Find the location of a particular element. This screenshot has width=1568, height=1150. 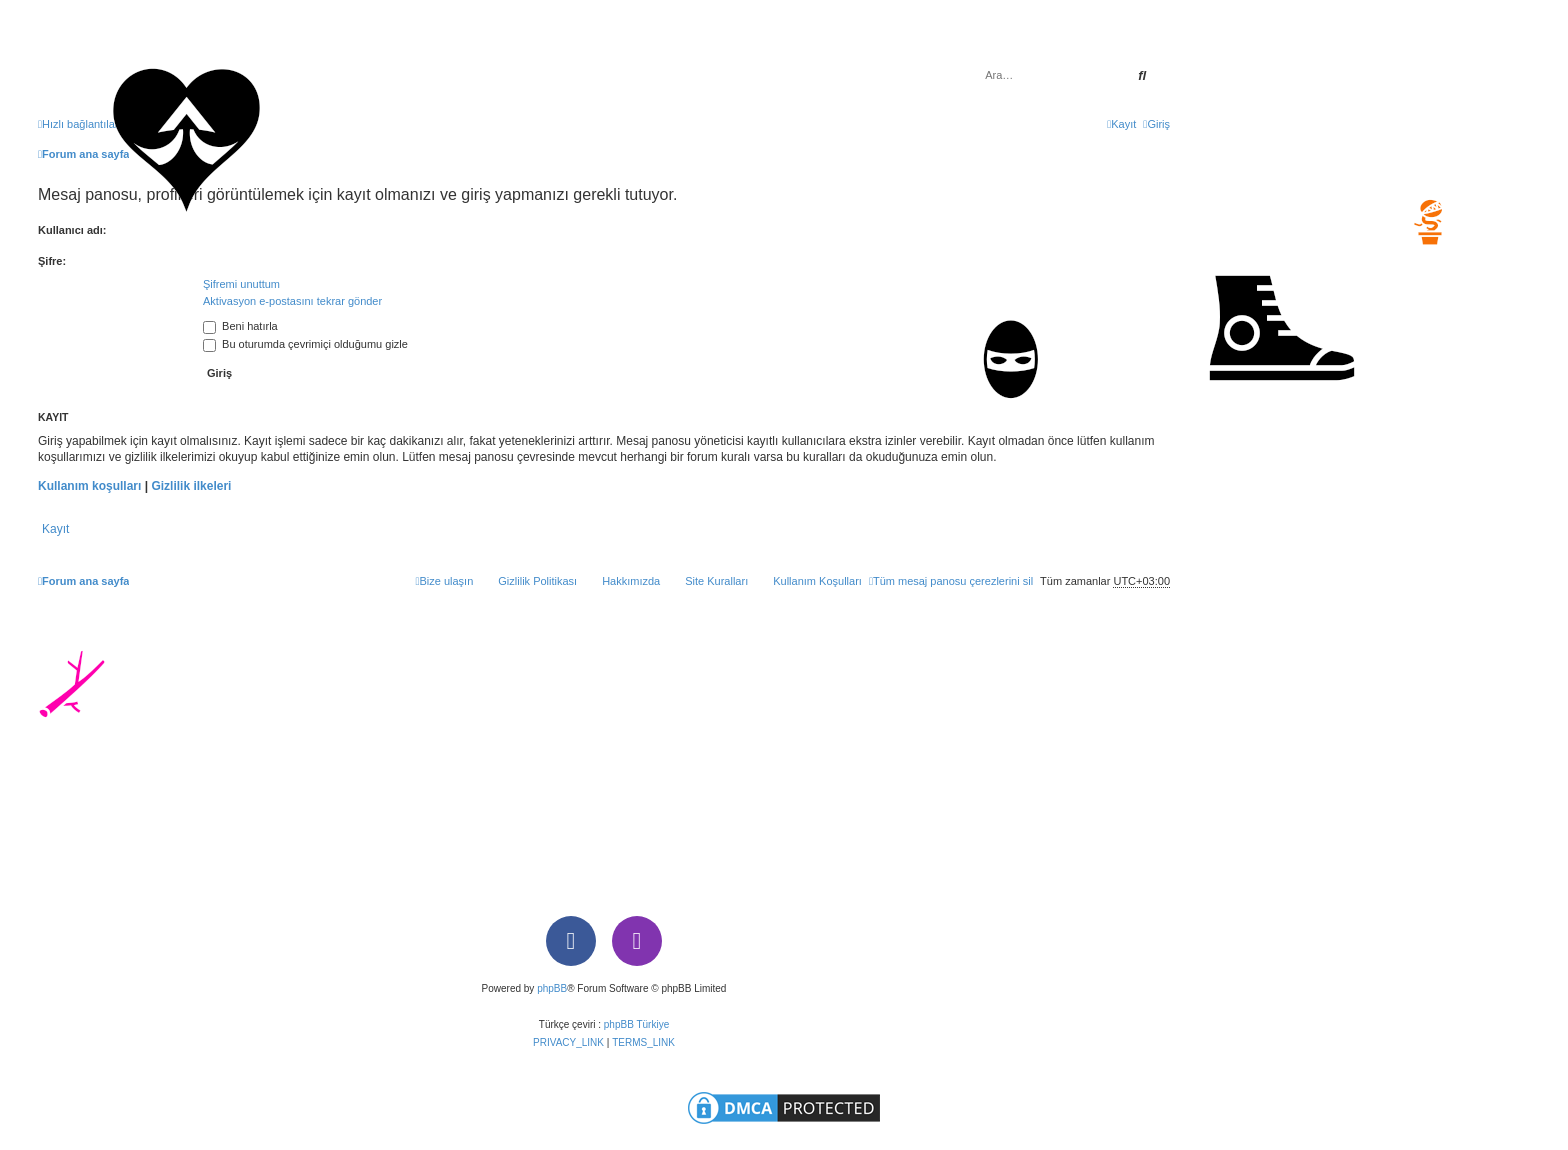

toggle stealth or incognito mode is located at coordinates (1011, 359).